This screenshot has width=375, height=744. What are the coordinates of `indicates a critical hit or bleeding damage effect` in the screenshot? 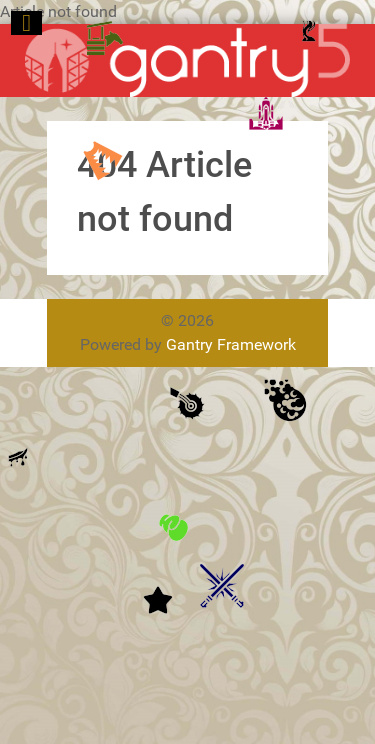 It's located at (18, 457).